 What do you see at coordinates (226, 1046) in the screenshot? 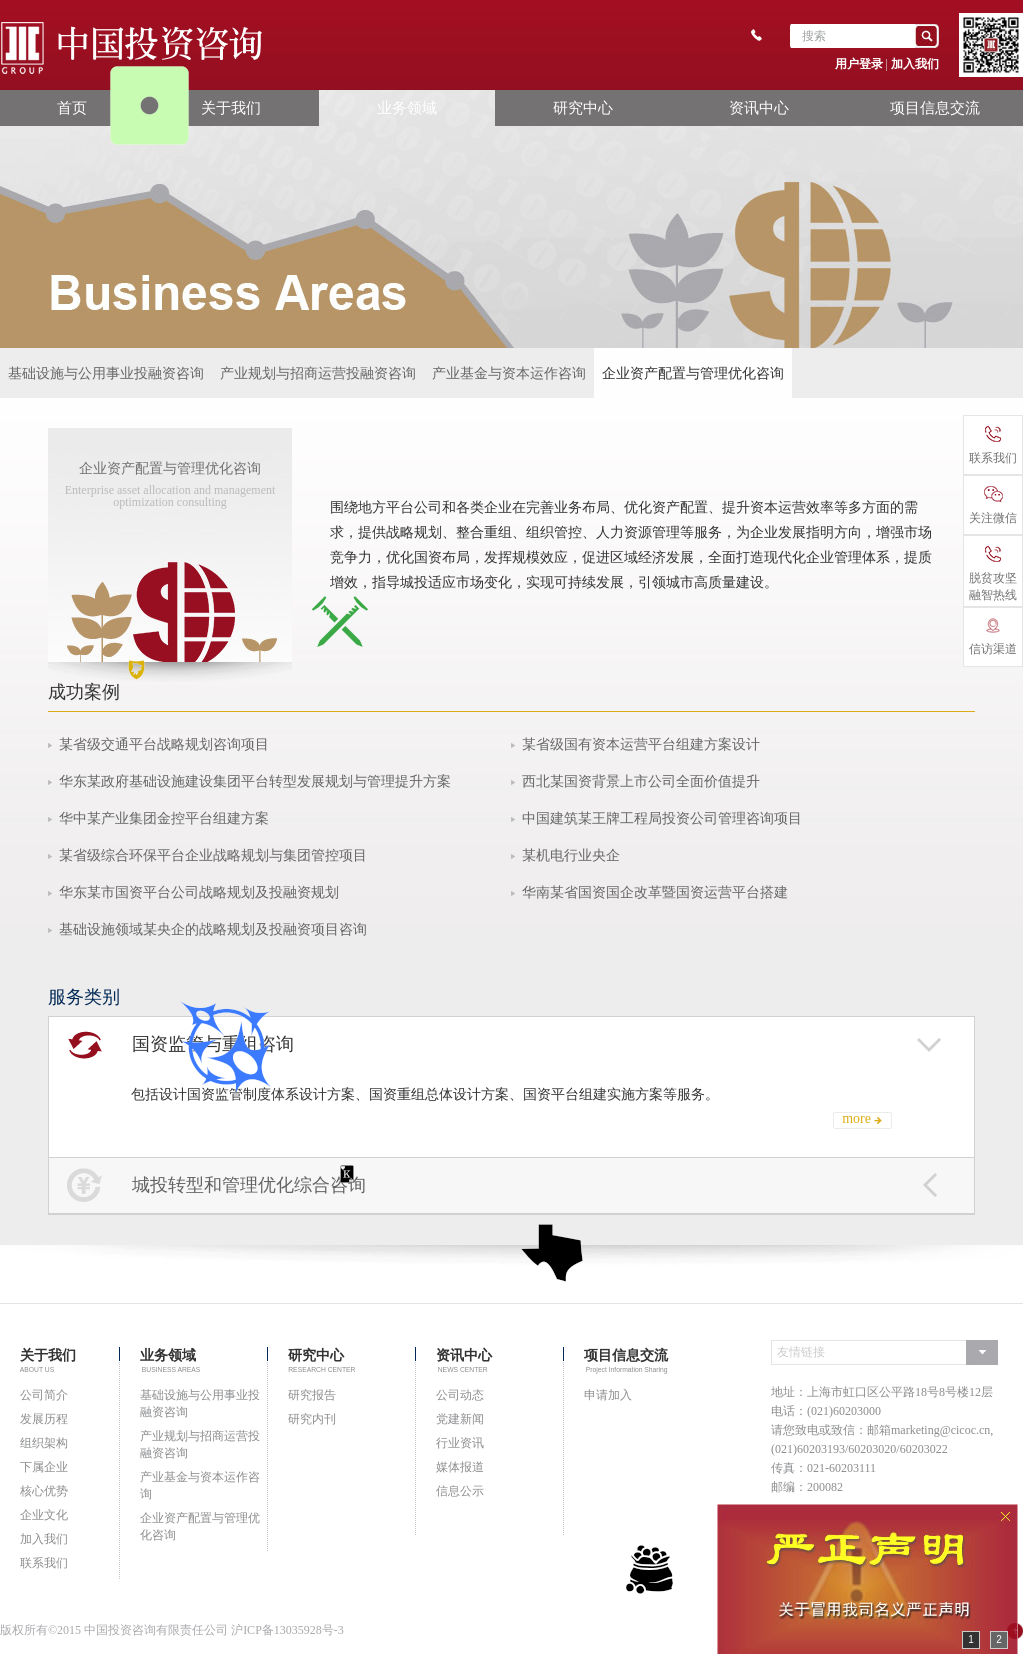
I see `indicates magic or spell activation` at bounding box center [226, 1046].